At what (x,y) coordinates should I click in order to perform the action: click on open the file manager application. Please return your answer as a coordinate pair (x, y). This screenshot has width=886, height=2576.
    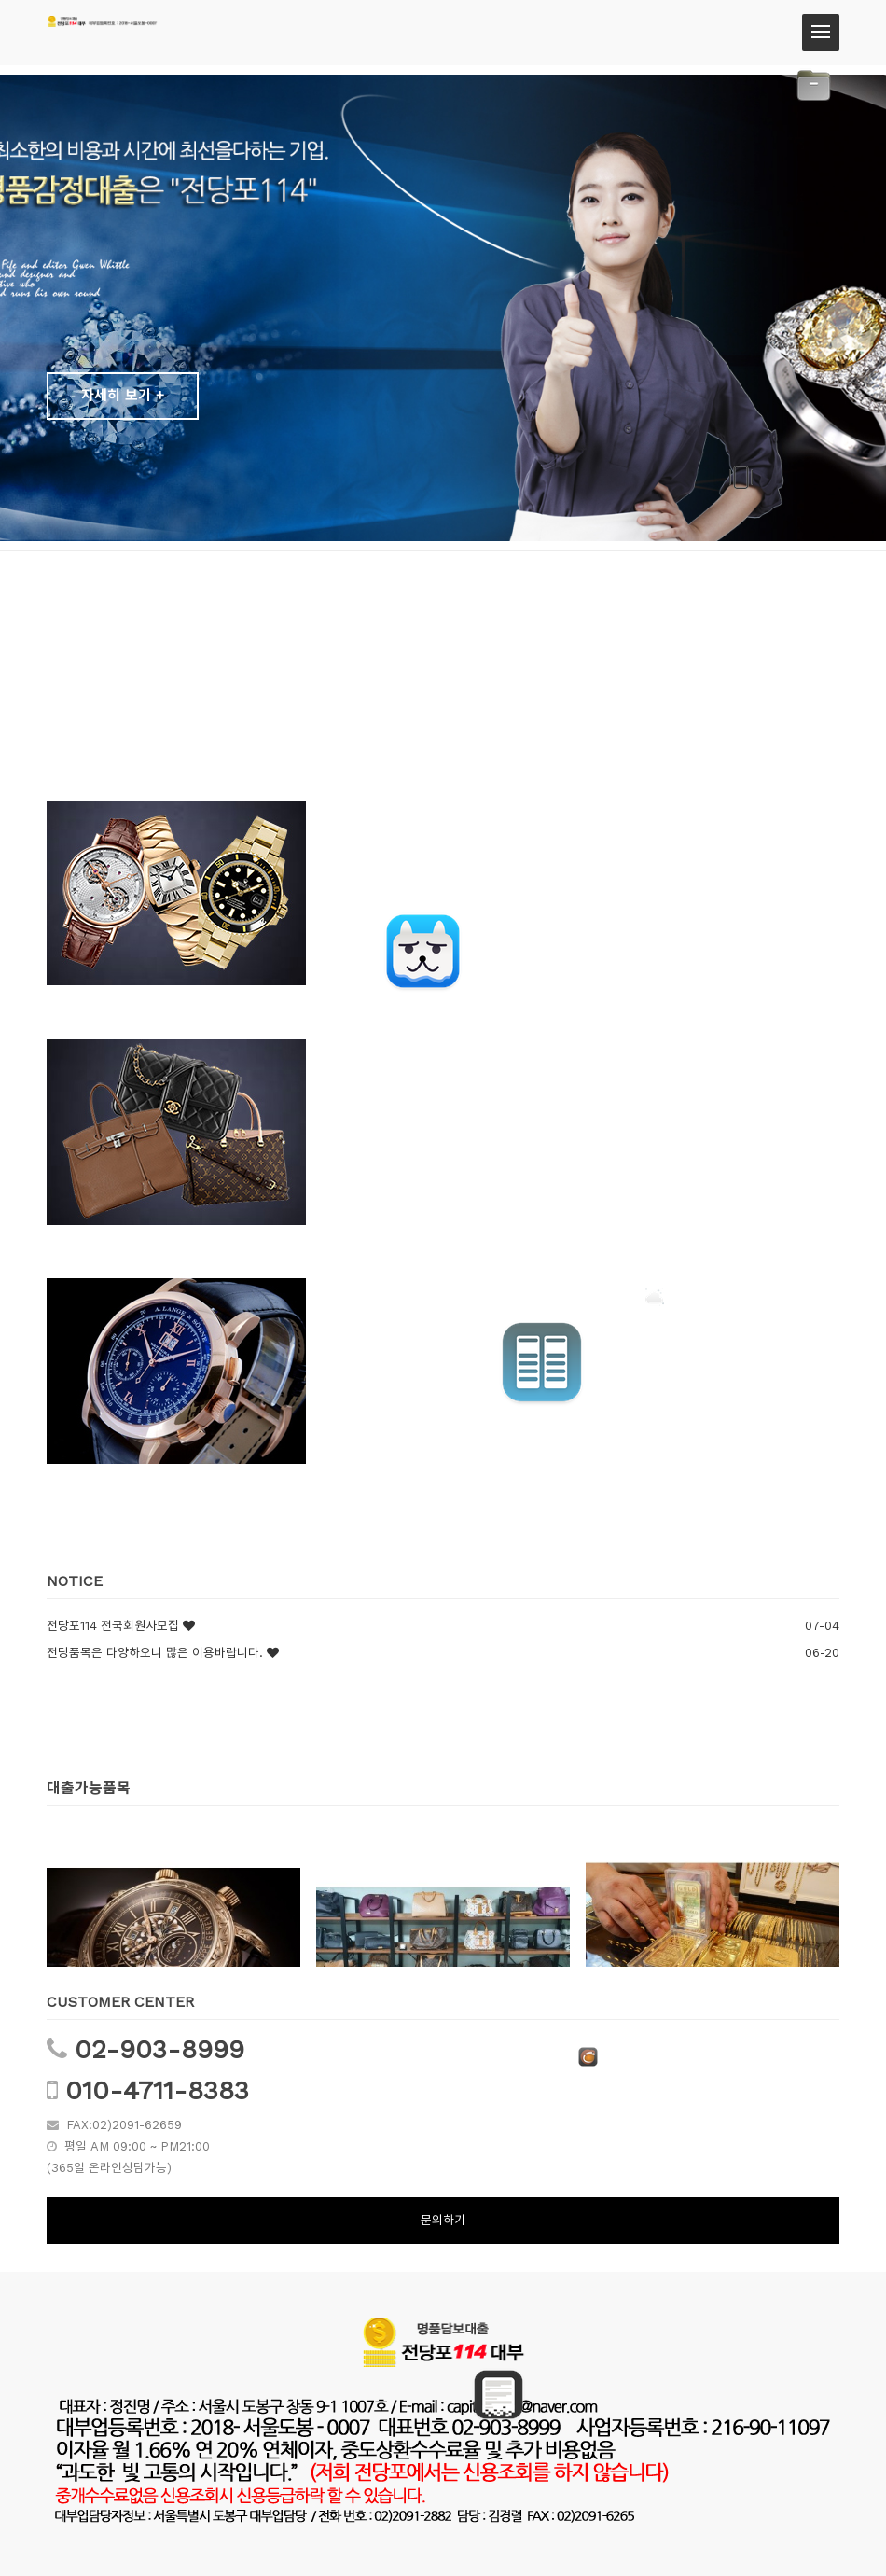
    Looking at the image, I should click on (813, 85).